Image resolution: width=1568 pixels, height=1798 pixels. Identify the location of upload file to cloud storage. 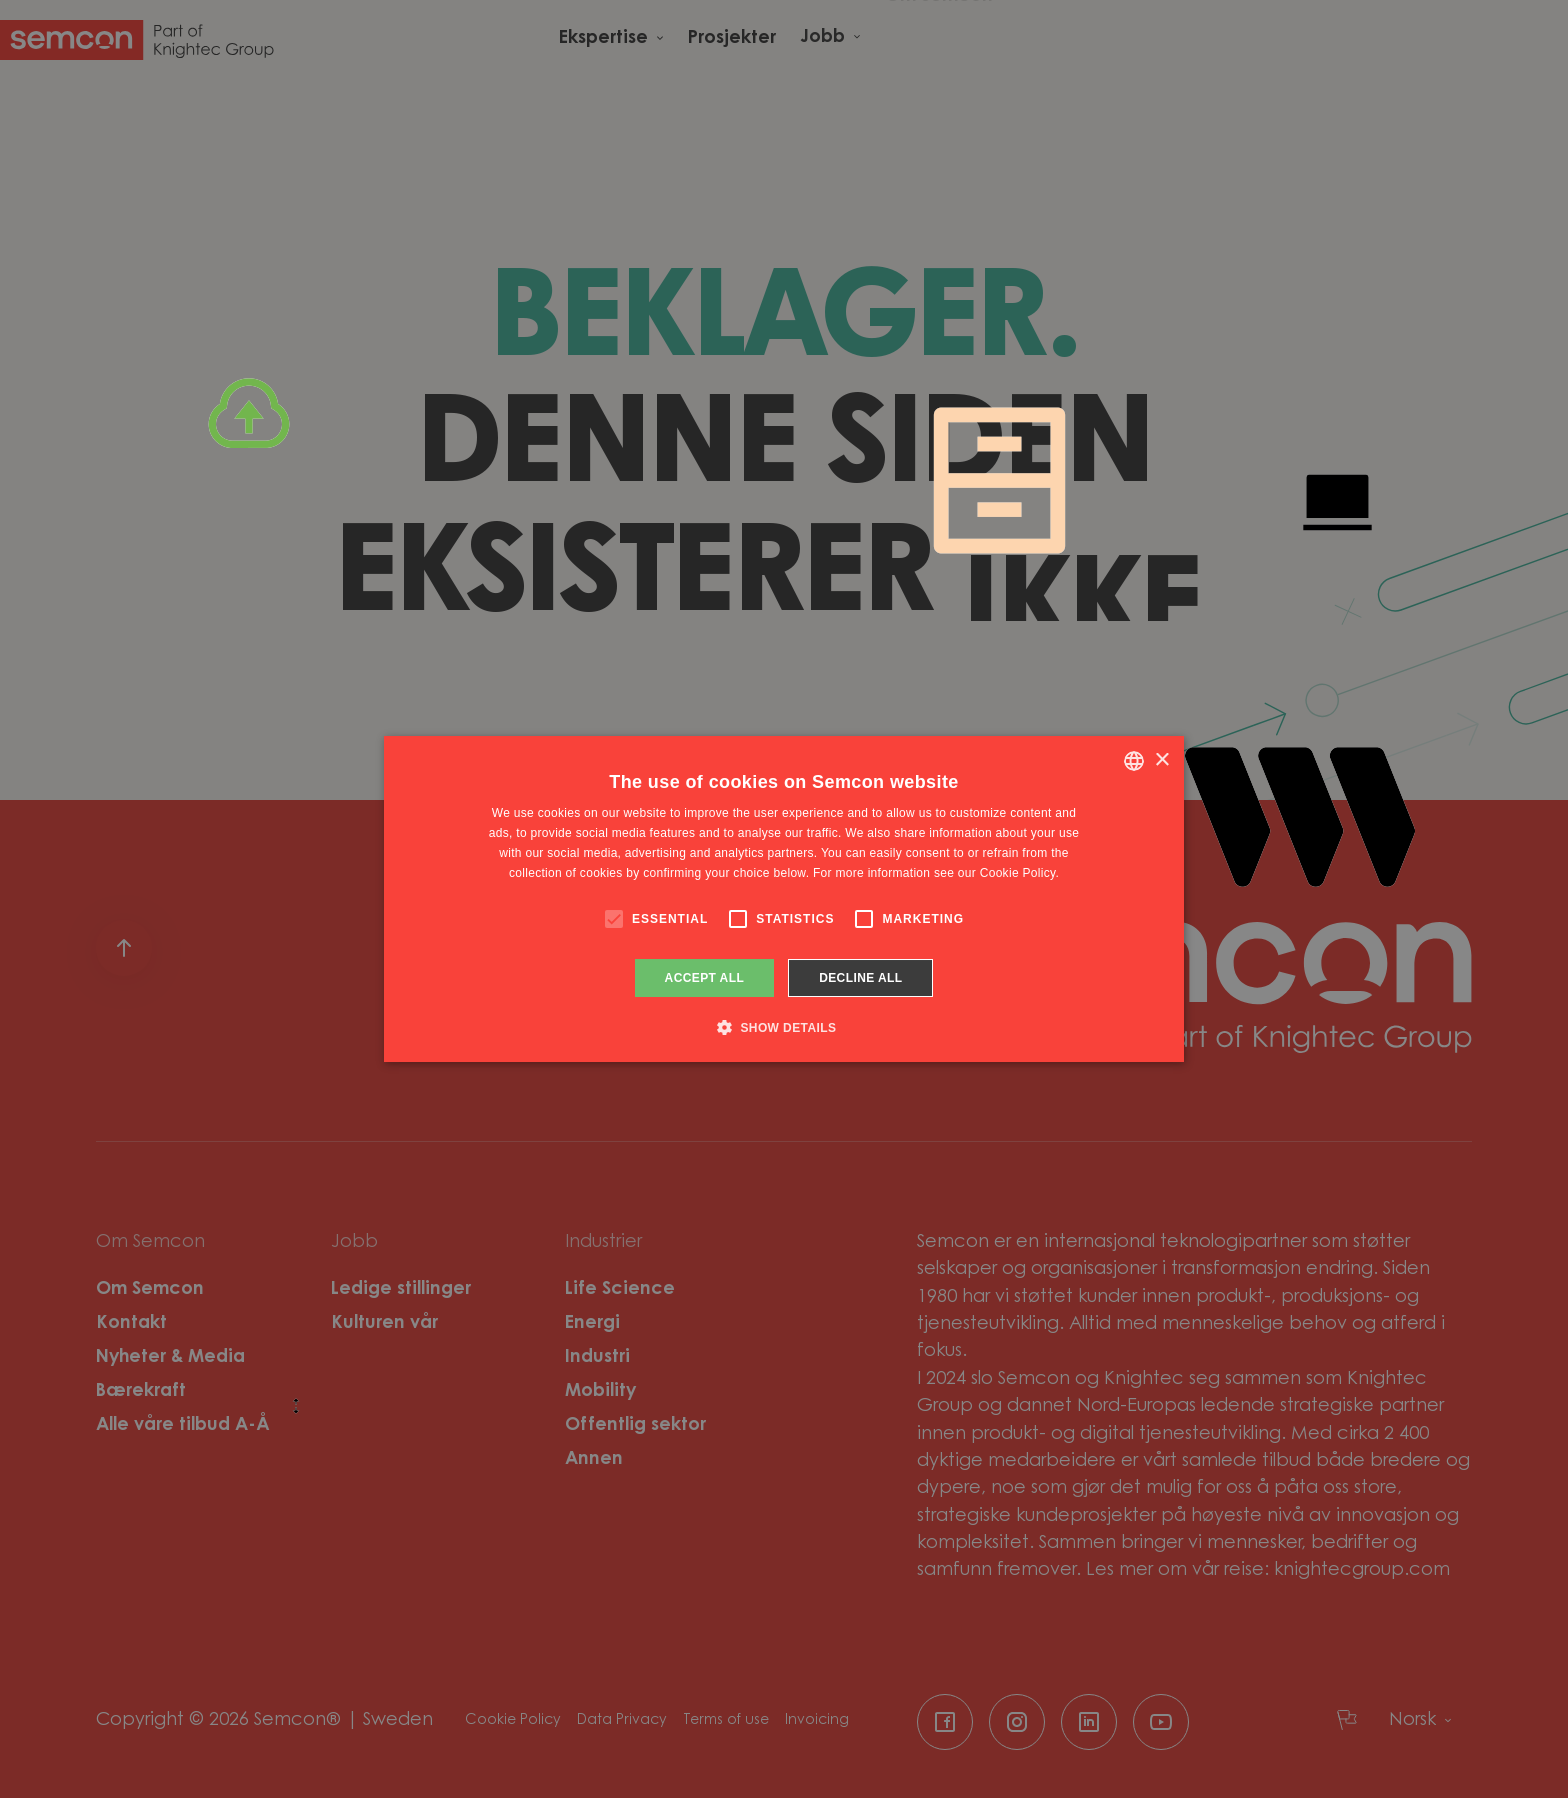
(249, 415).